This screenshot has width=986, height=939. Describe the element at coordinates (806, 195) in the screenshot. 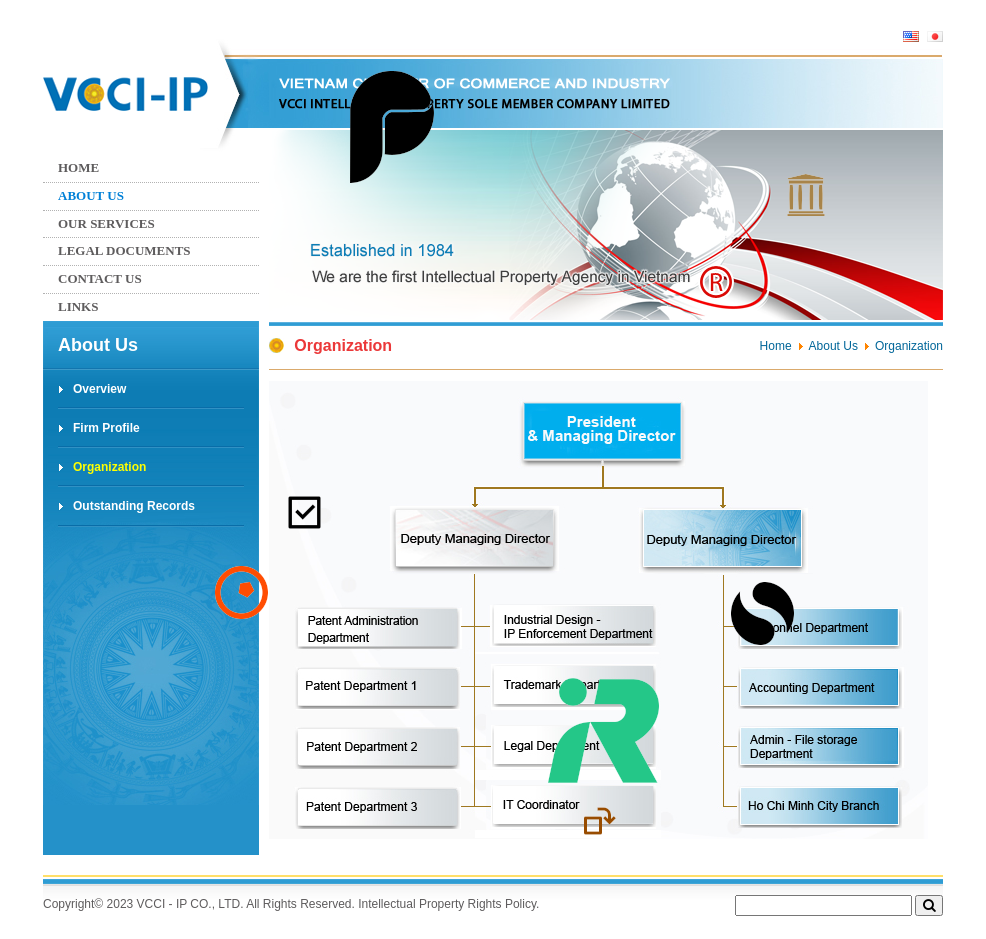

I see `visit the Internet Archive website` at that location.